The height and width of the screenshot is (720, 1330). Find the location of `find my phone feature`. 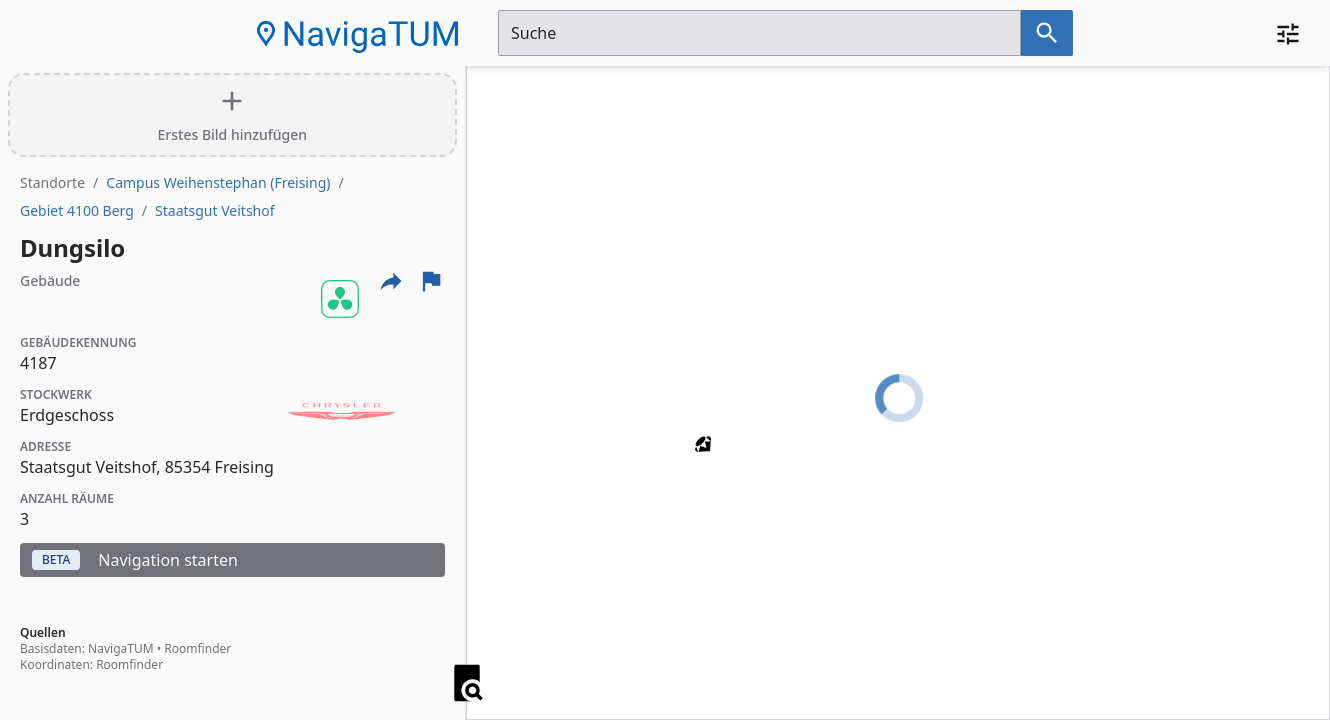

find my phone feature is located at coordinates (467, 683).